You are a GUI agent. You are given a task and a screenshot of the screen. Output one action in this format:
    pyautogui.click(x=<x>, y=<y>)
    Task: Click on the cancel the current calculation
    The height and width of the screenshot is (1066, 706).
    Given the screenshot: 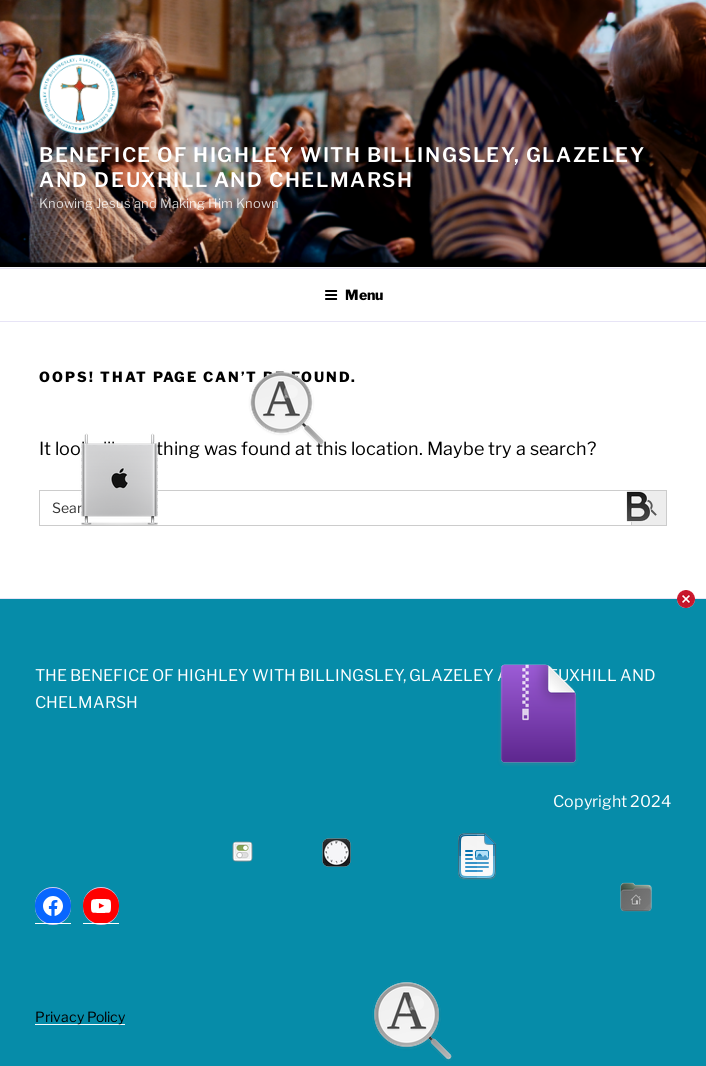 What is the action you would take?
    pyautogui.click(x=686, y=599)
    